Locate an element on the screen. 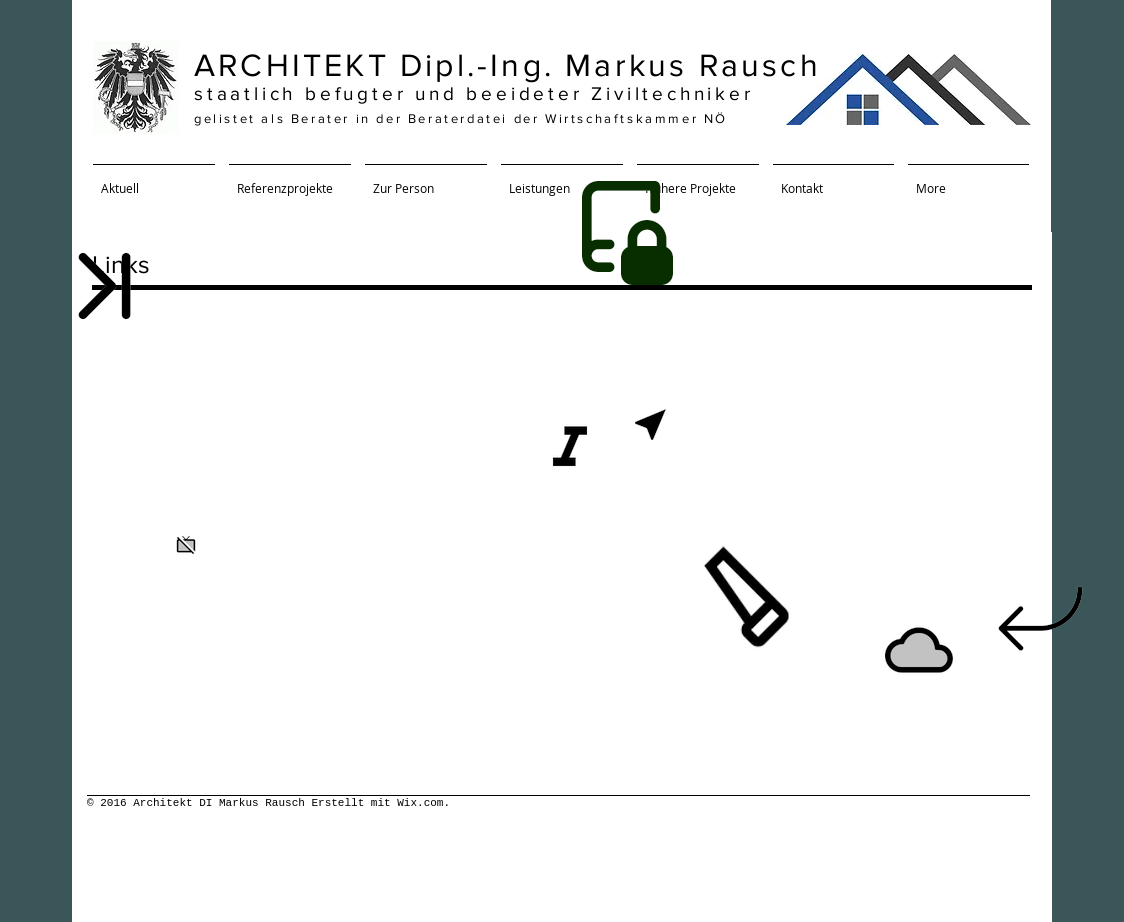 The width and height of the screenshot is (1124, 922). reply to a message is located at coordinates (1040, 618).